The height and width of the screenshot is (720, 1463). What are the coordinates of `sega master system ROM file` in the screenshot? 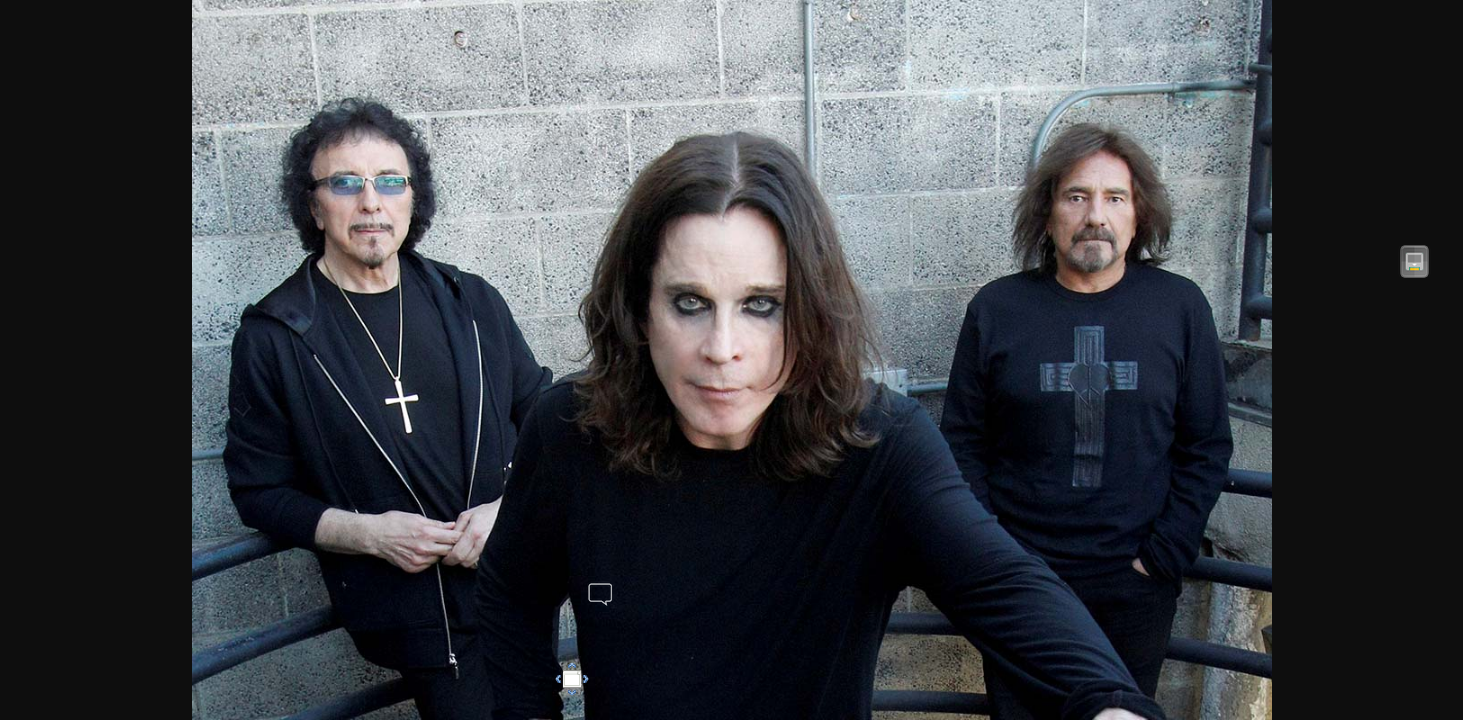 It's located at (1414, 261).